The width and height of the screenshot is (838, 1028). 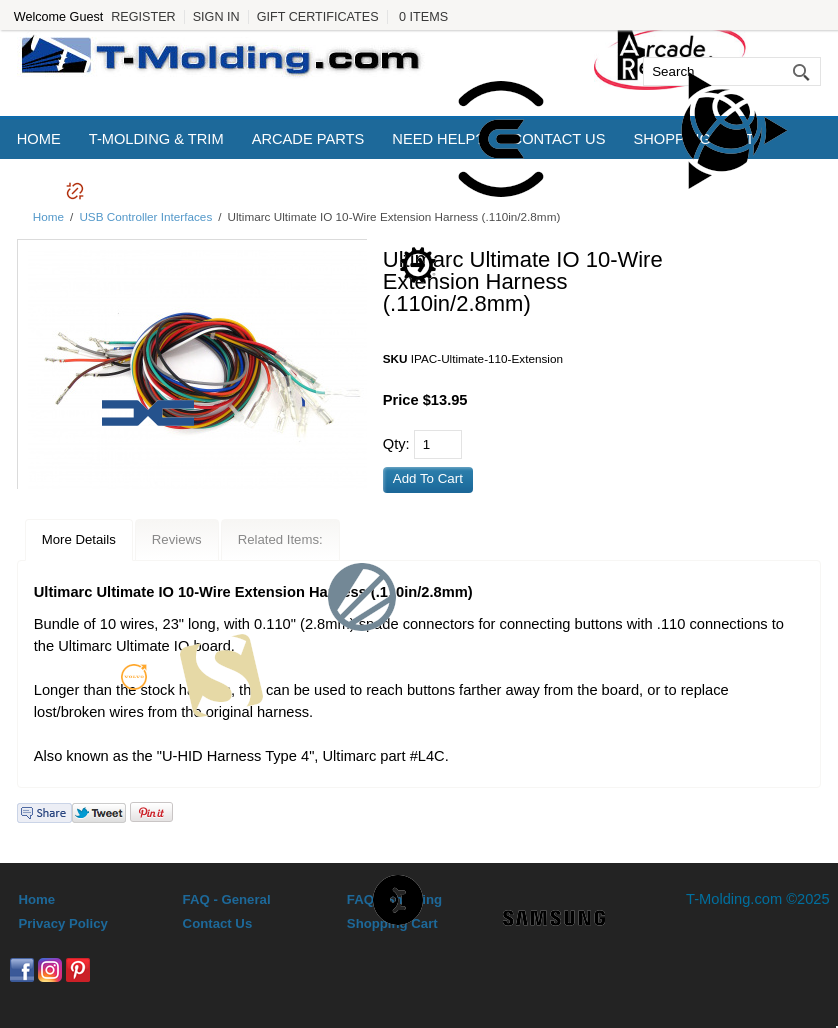 What do you see at coordinates (418, 265) in the screenshot?
I see `inductive automation company logo` at bounding box center [418, 265].